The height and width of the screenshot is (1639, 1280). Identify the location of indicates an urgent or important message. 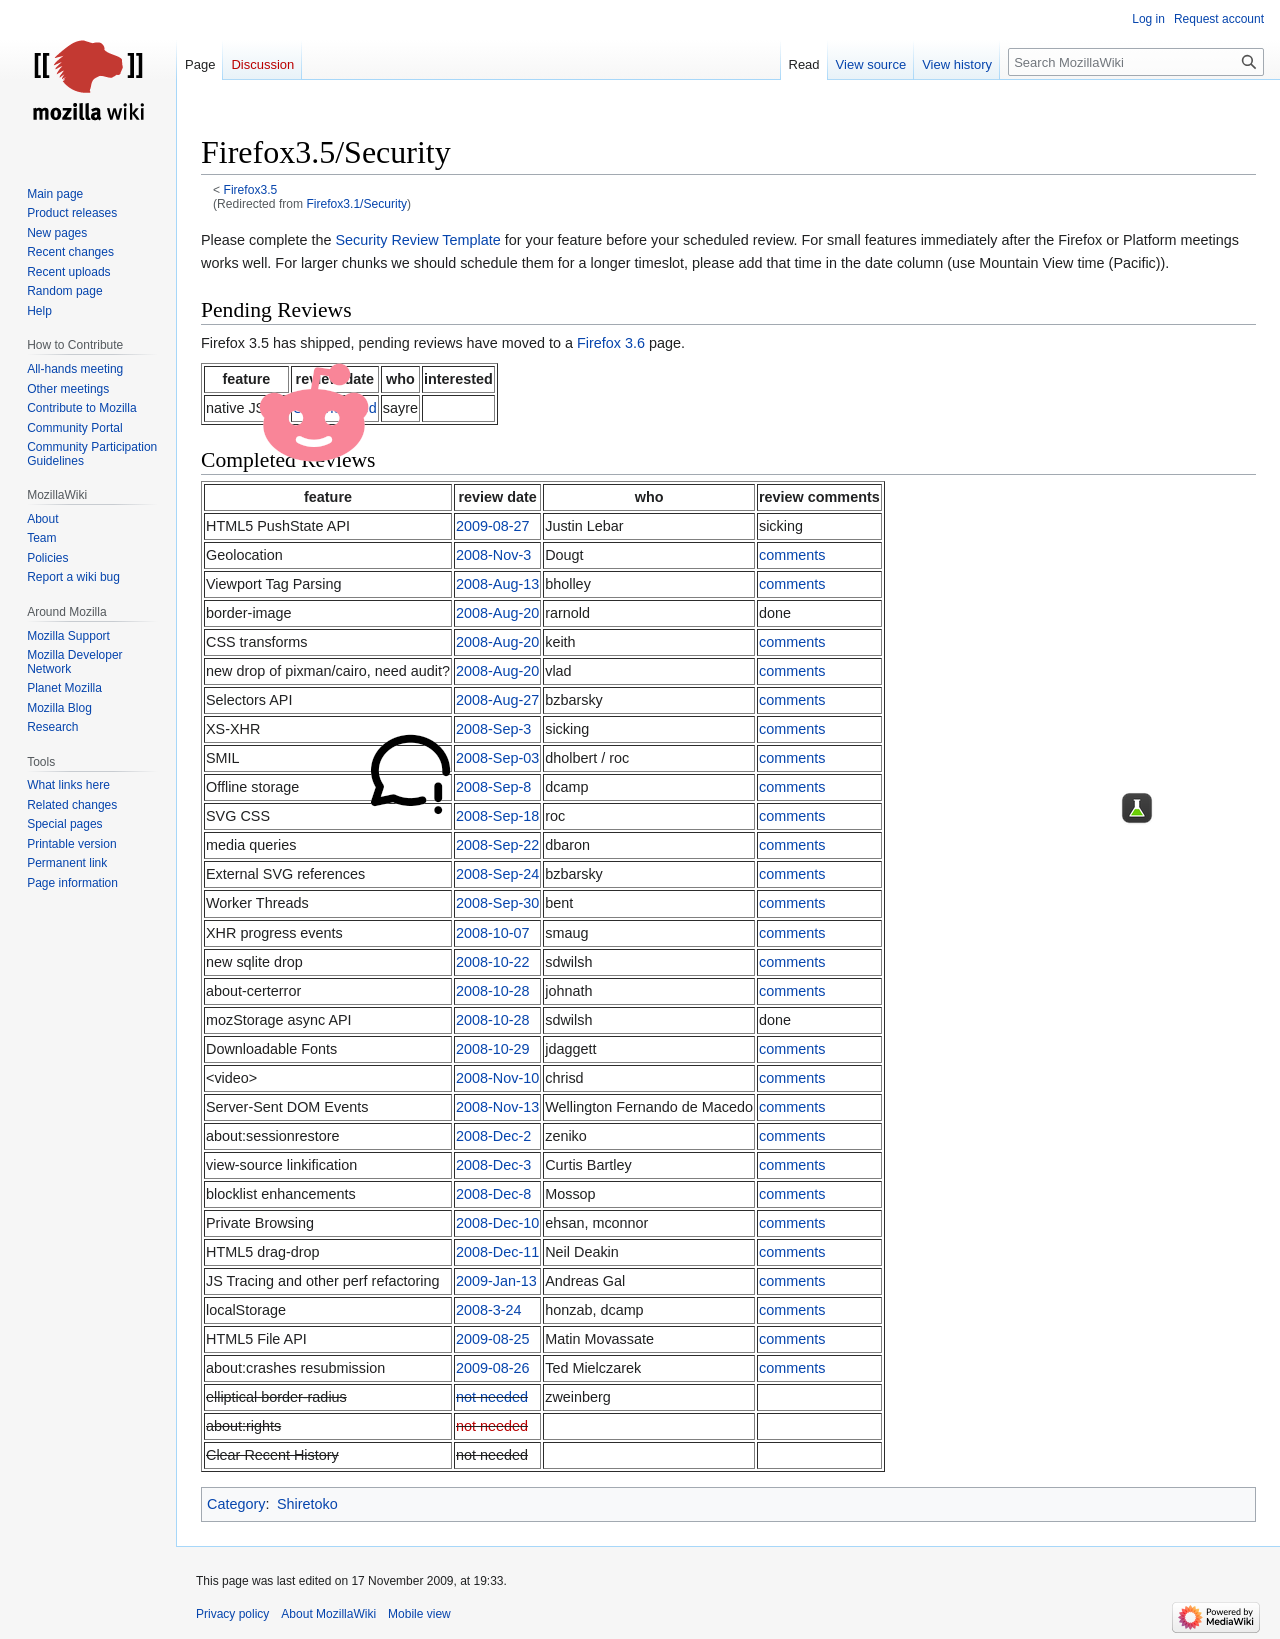
(410, 770).